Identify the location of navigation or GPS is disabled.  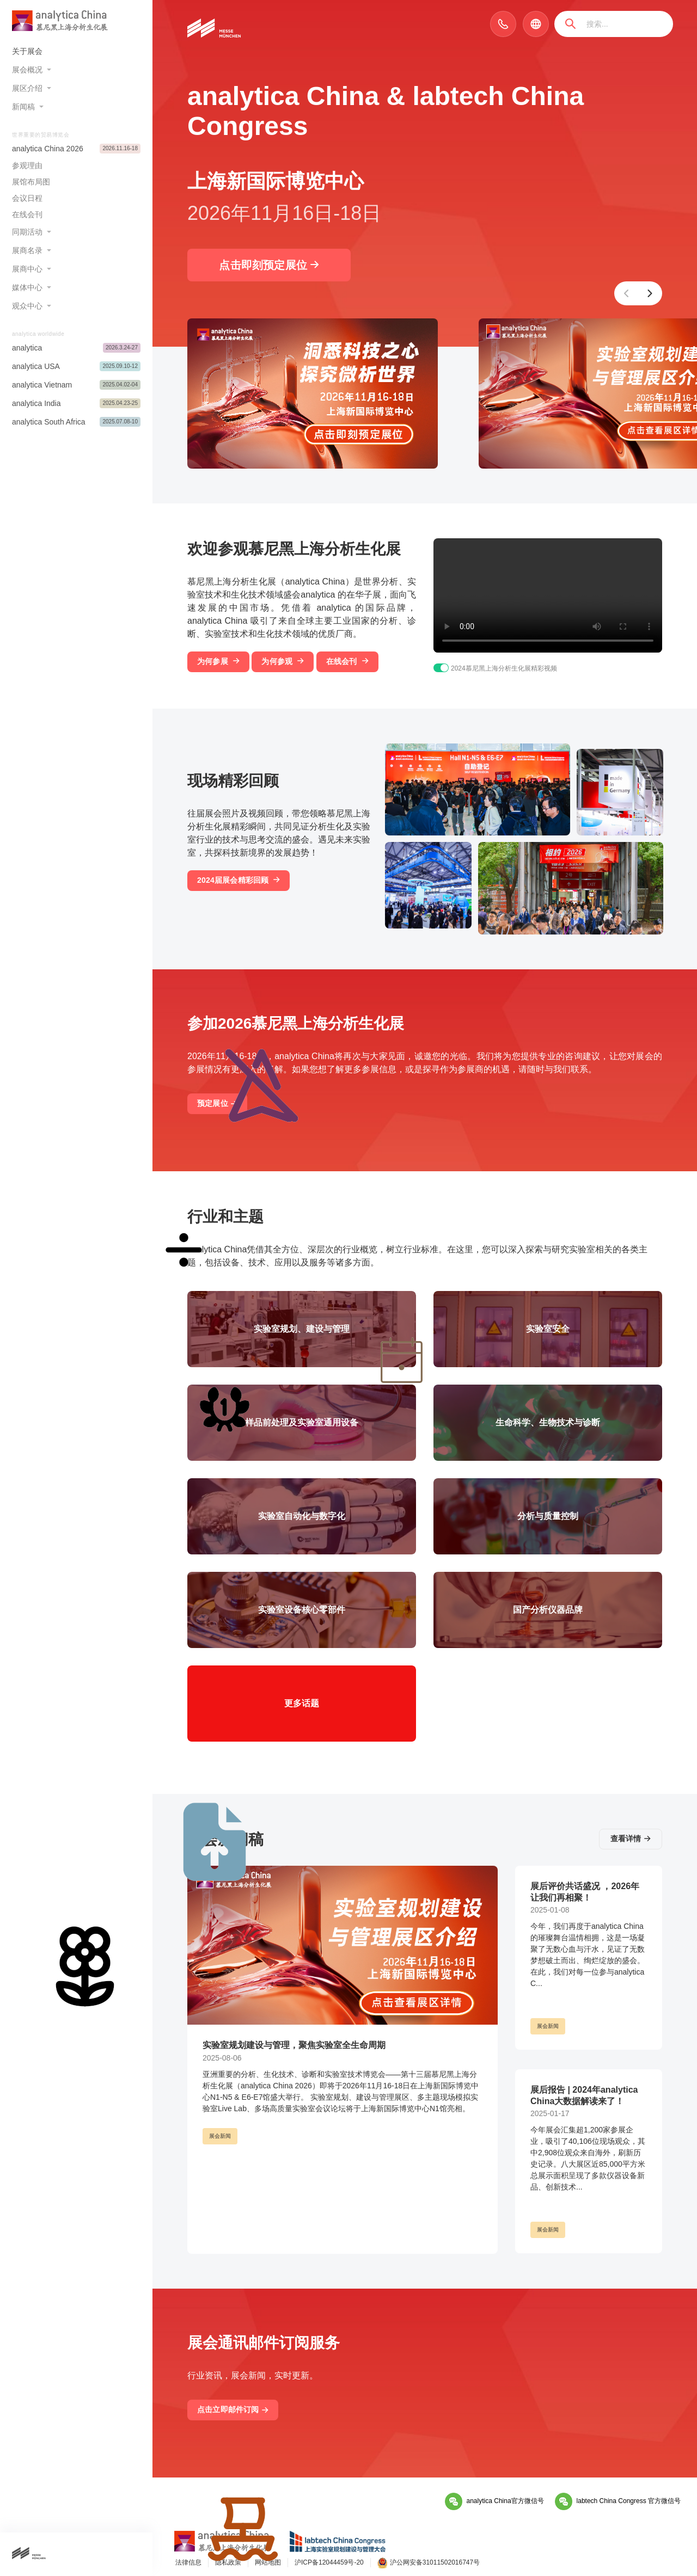
(261, 1085).